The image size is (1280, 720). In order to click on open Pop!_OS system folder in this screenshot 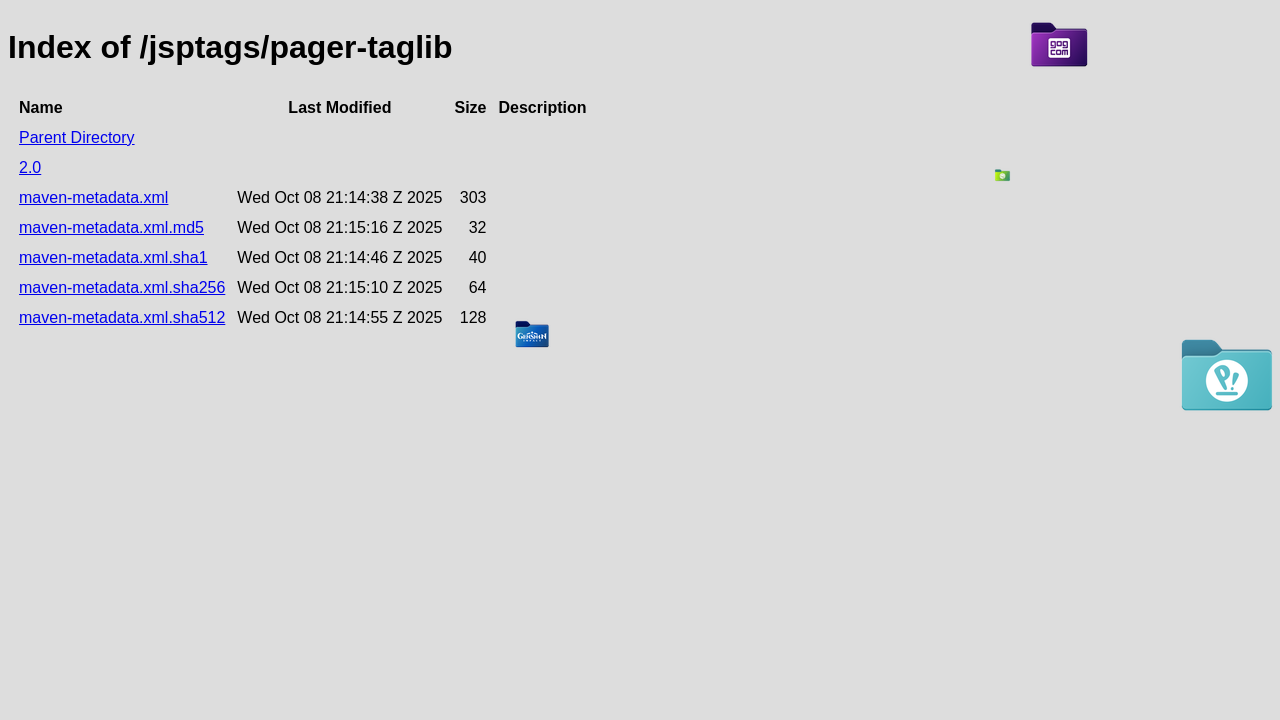, I will do `click(1226, 377)`.